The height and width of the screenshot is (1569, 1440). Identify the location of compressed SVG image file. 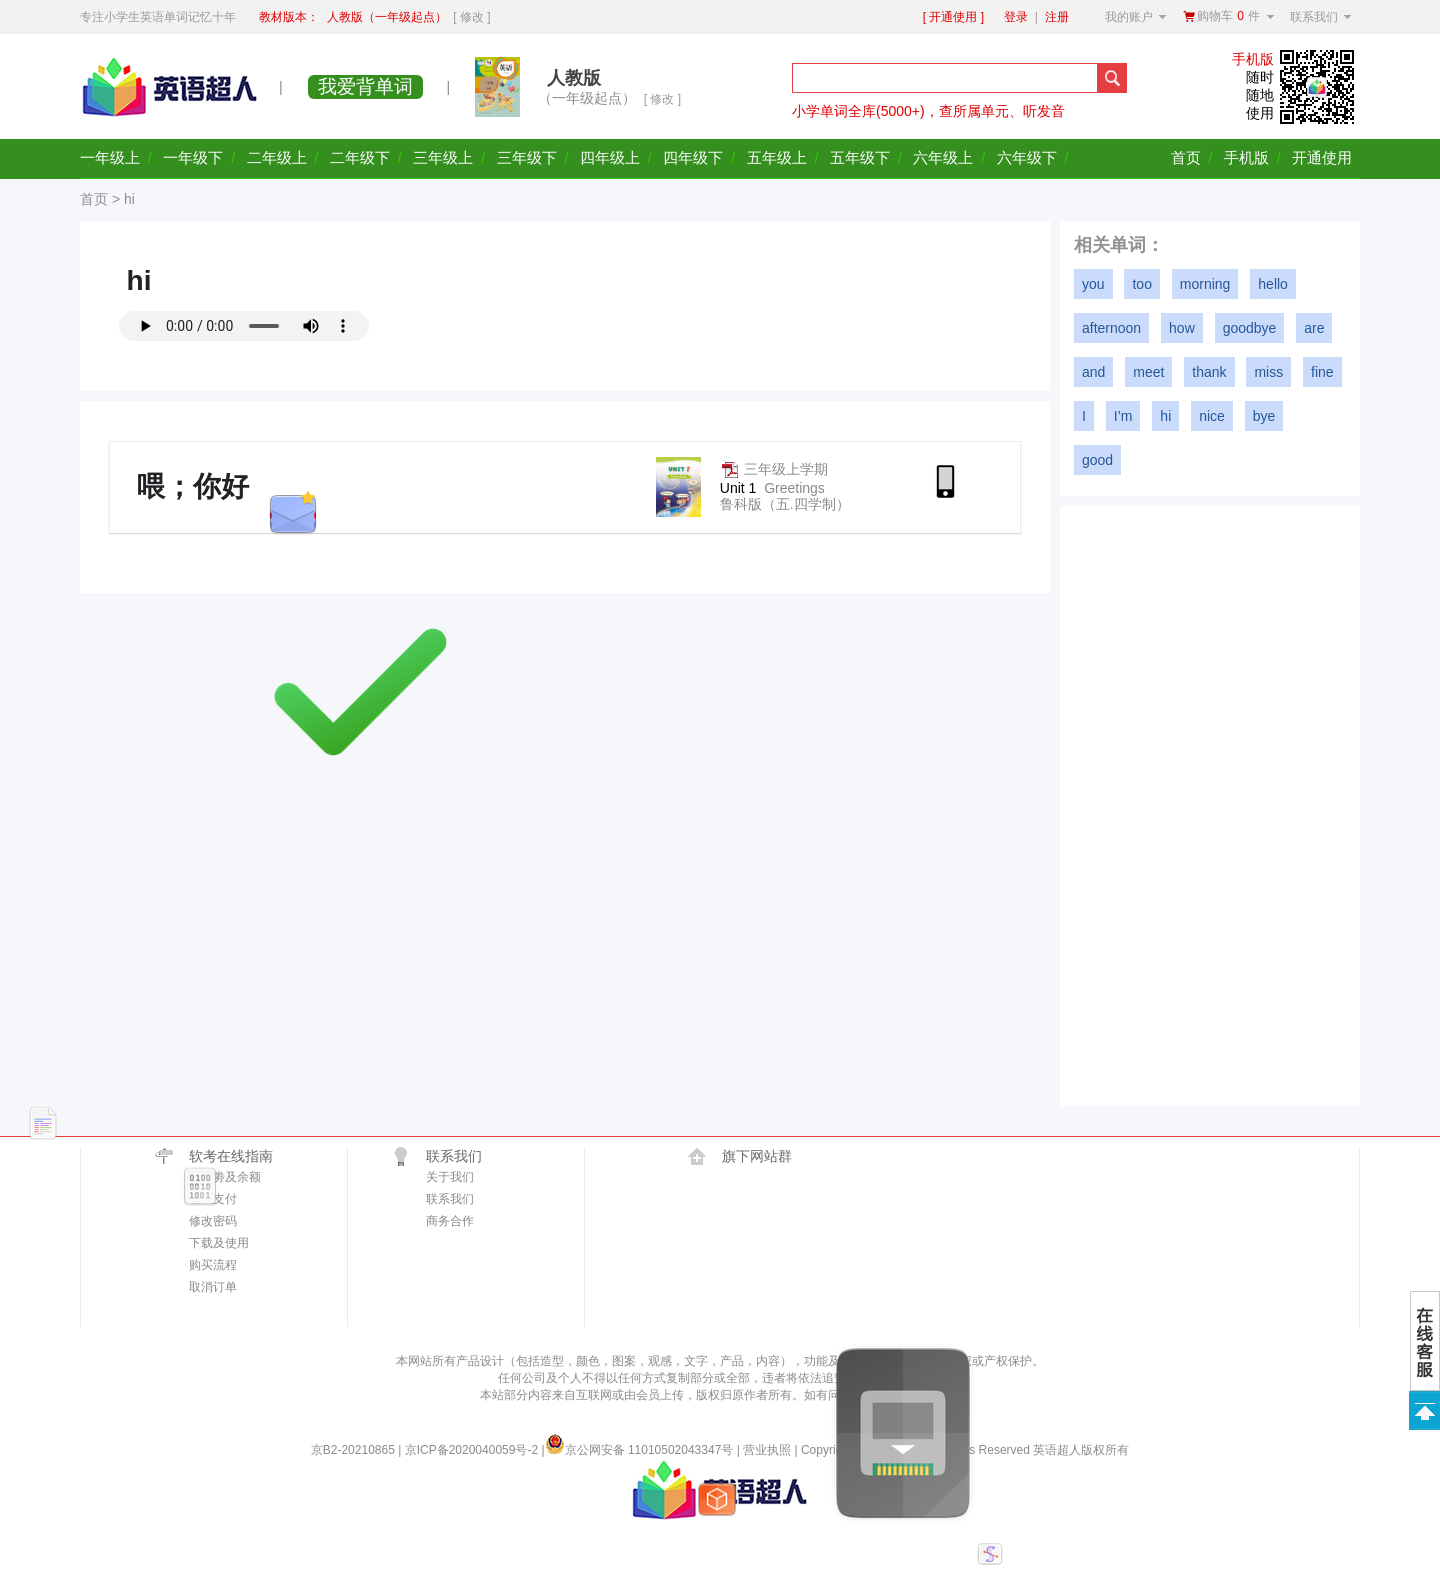
(990, 1553).